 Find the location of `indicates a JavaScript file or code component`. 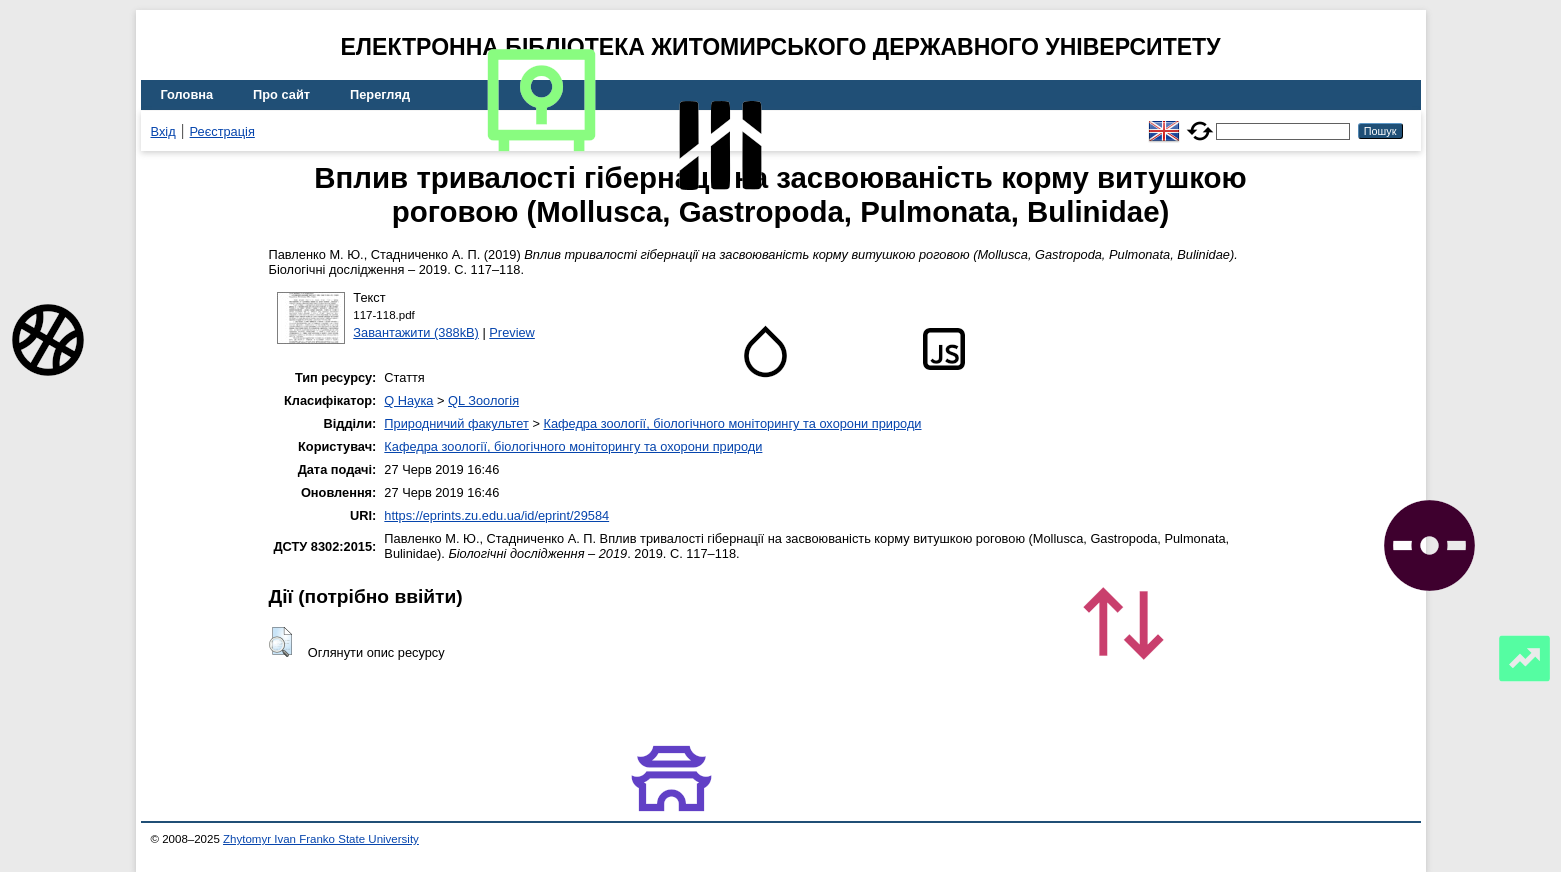

indicates a JavaScript file or code component is located at coordinates (944, 349).